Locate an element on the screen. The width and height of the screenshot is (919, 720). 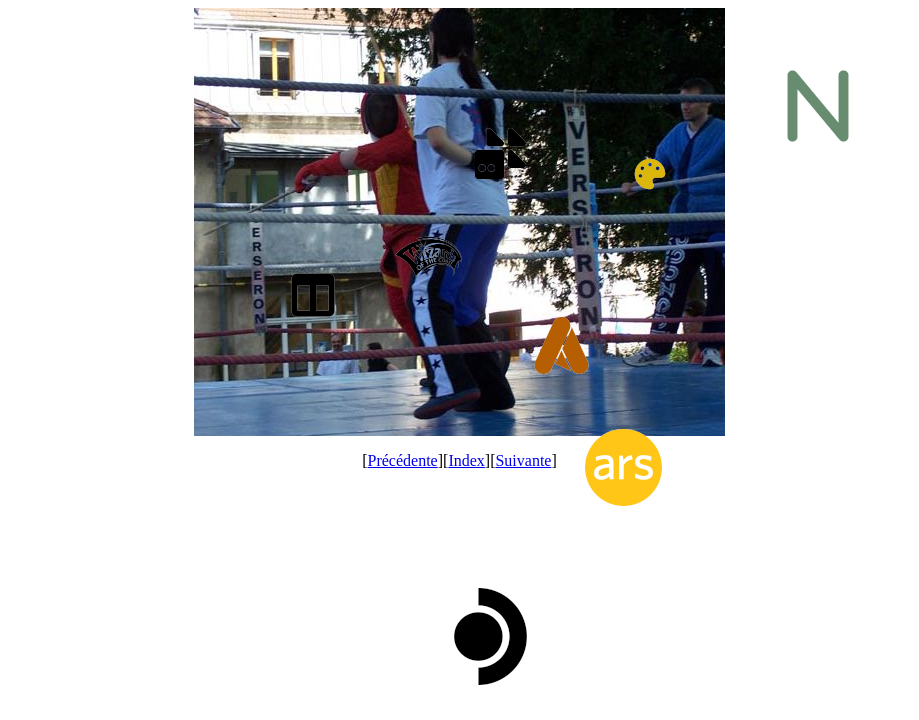
indicates the letter "n" in alphabetical navigation or sorting is located at coordinates (818, 106).